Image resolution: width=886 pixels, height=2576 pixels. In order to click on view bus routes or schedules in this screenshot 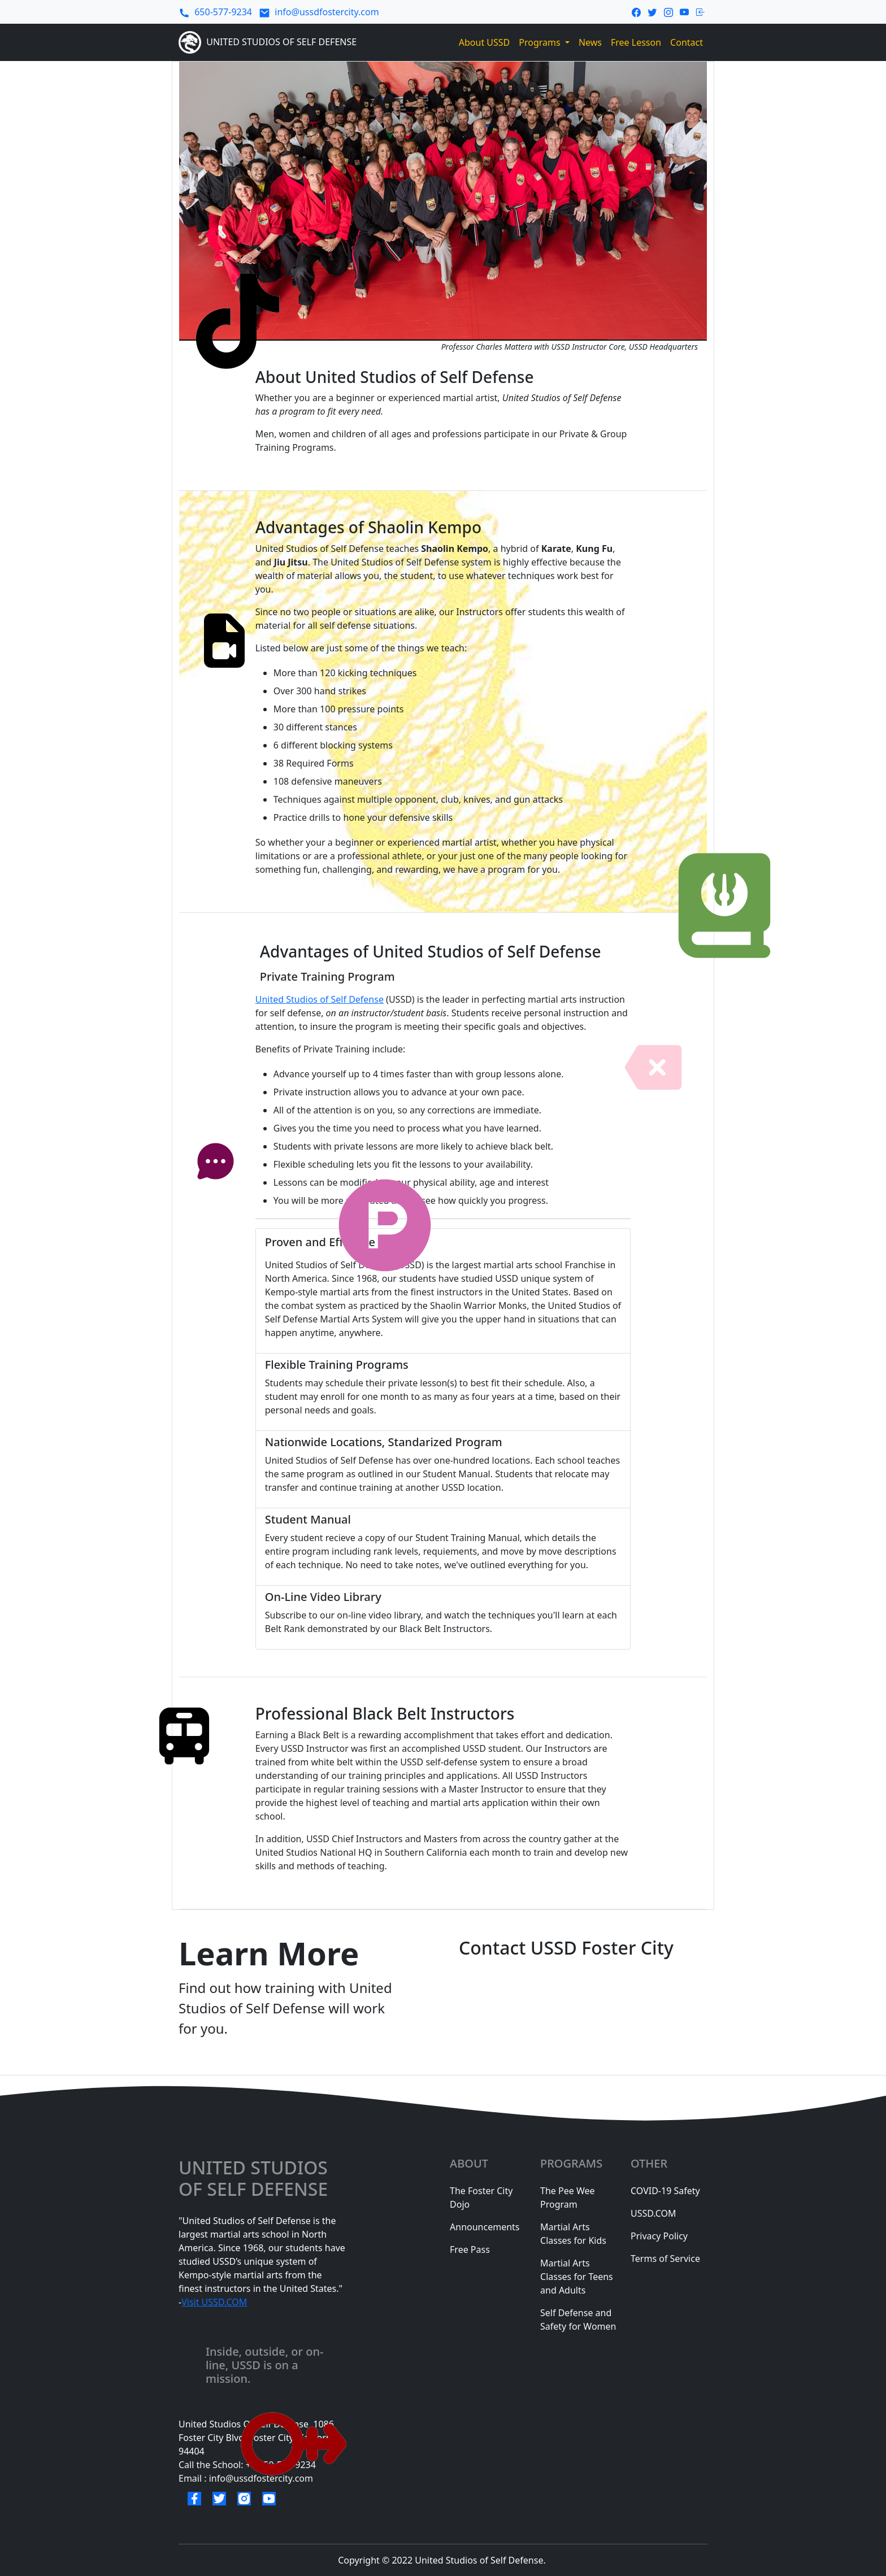, I will do `click(184, 1736)`.